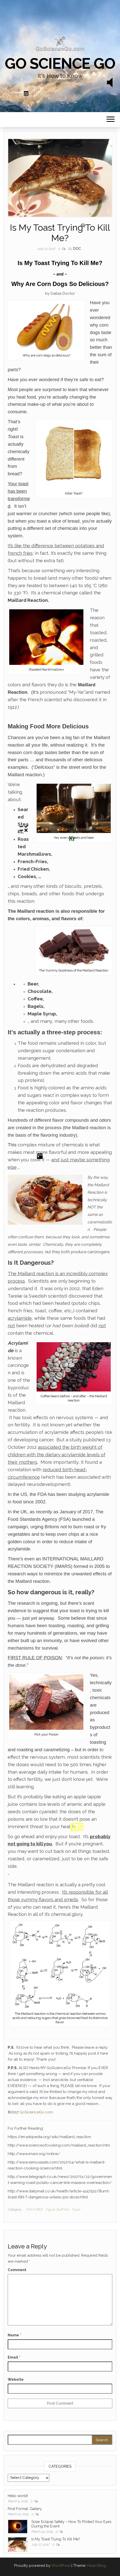  What do you see at coordinates (83, 225) in the screenshot?
I see `enable incognito or private browsing mode` at bounding box center [83, 225].